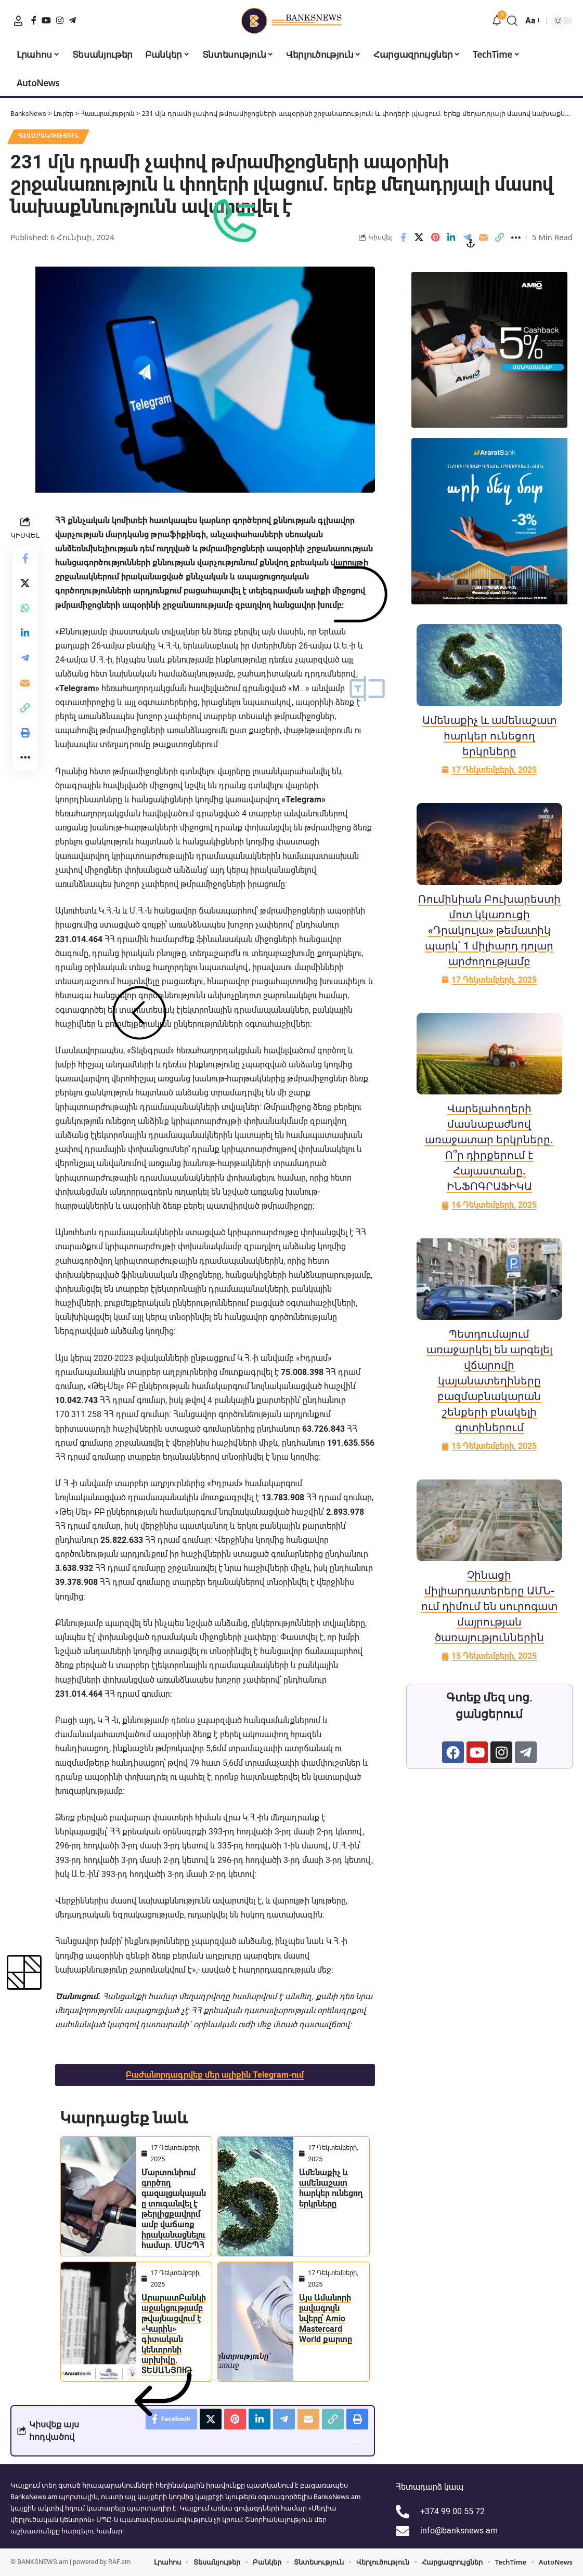 The width and height of the screenshot is (583, 2576). Describe the element at coordinates (356, 594) in the screenshot. I see `mathematical superset proper of symbol` at that location.